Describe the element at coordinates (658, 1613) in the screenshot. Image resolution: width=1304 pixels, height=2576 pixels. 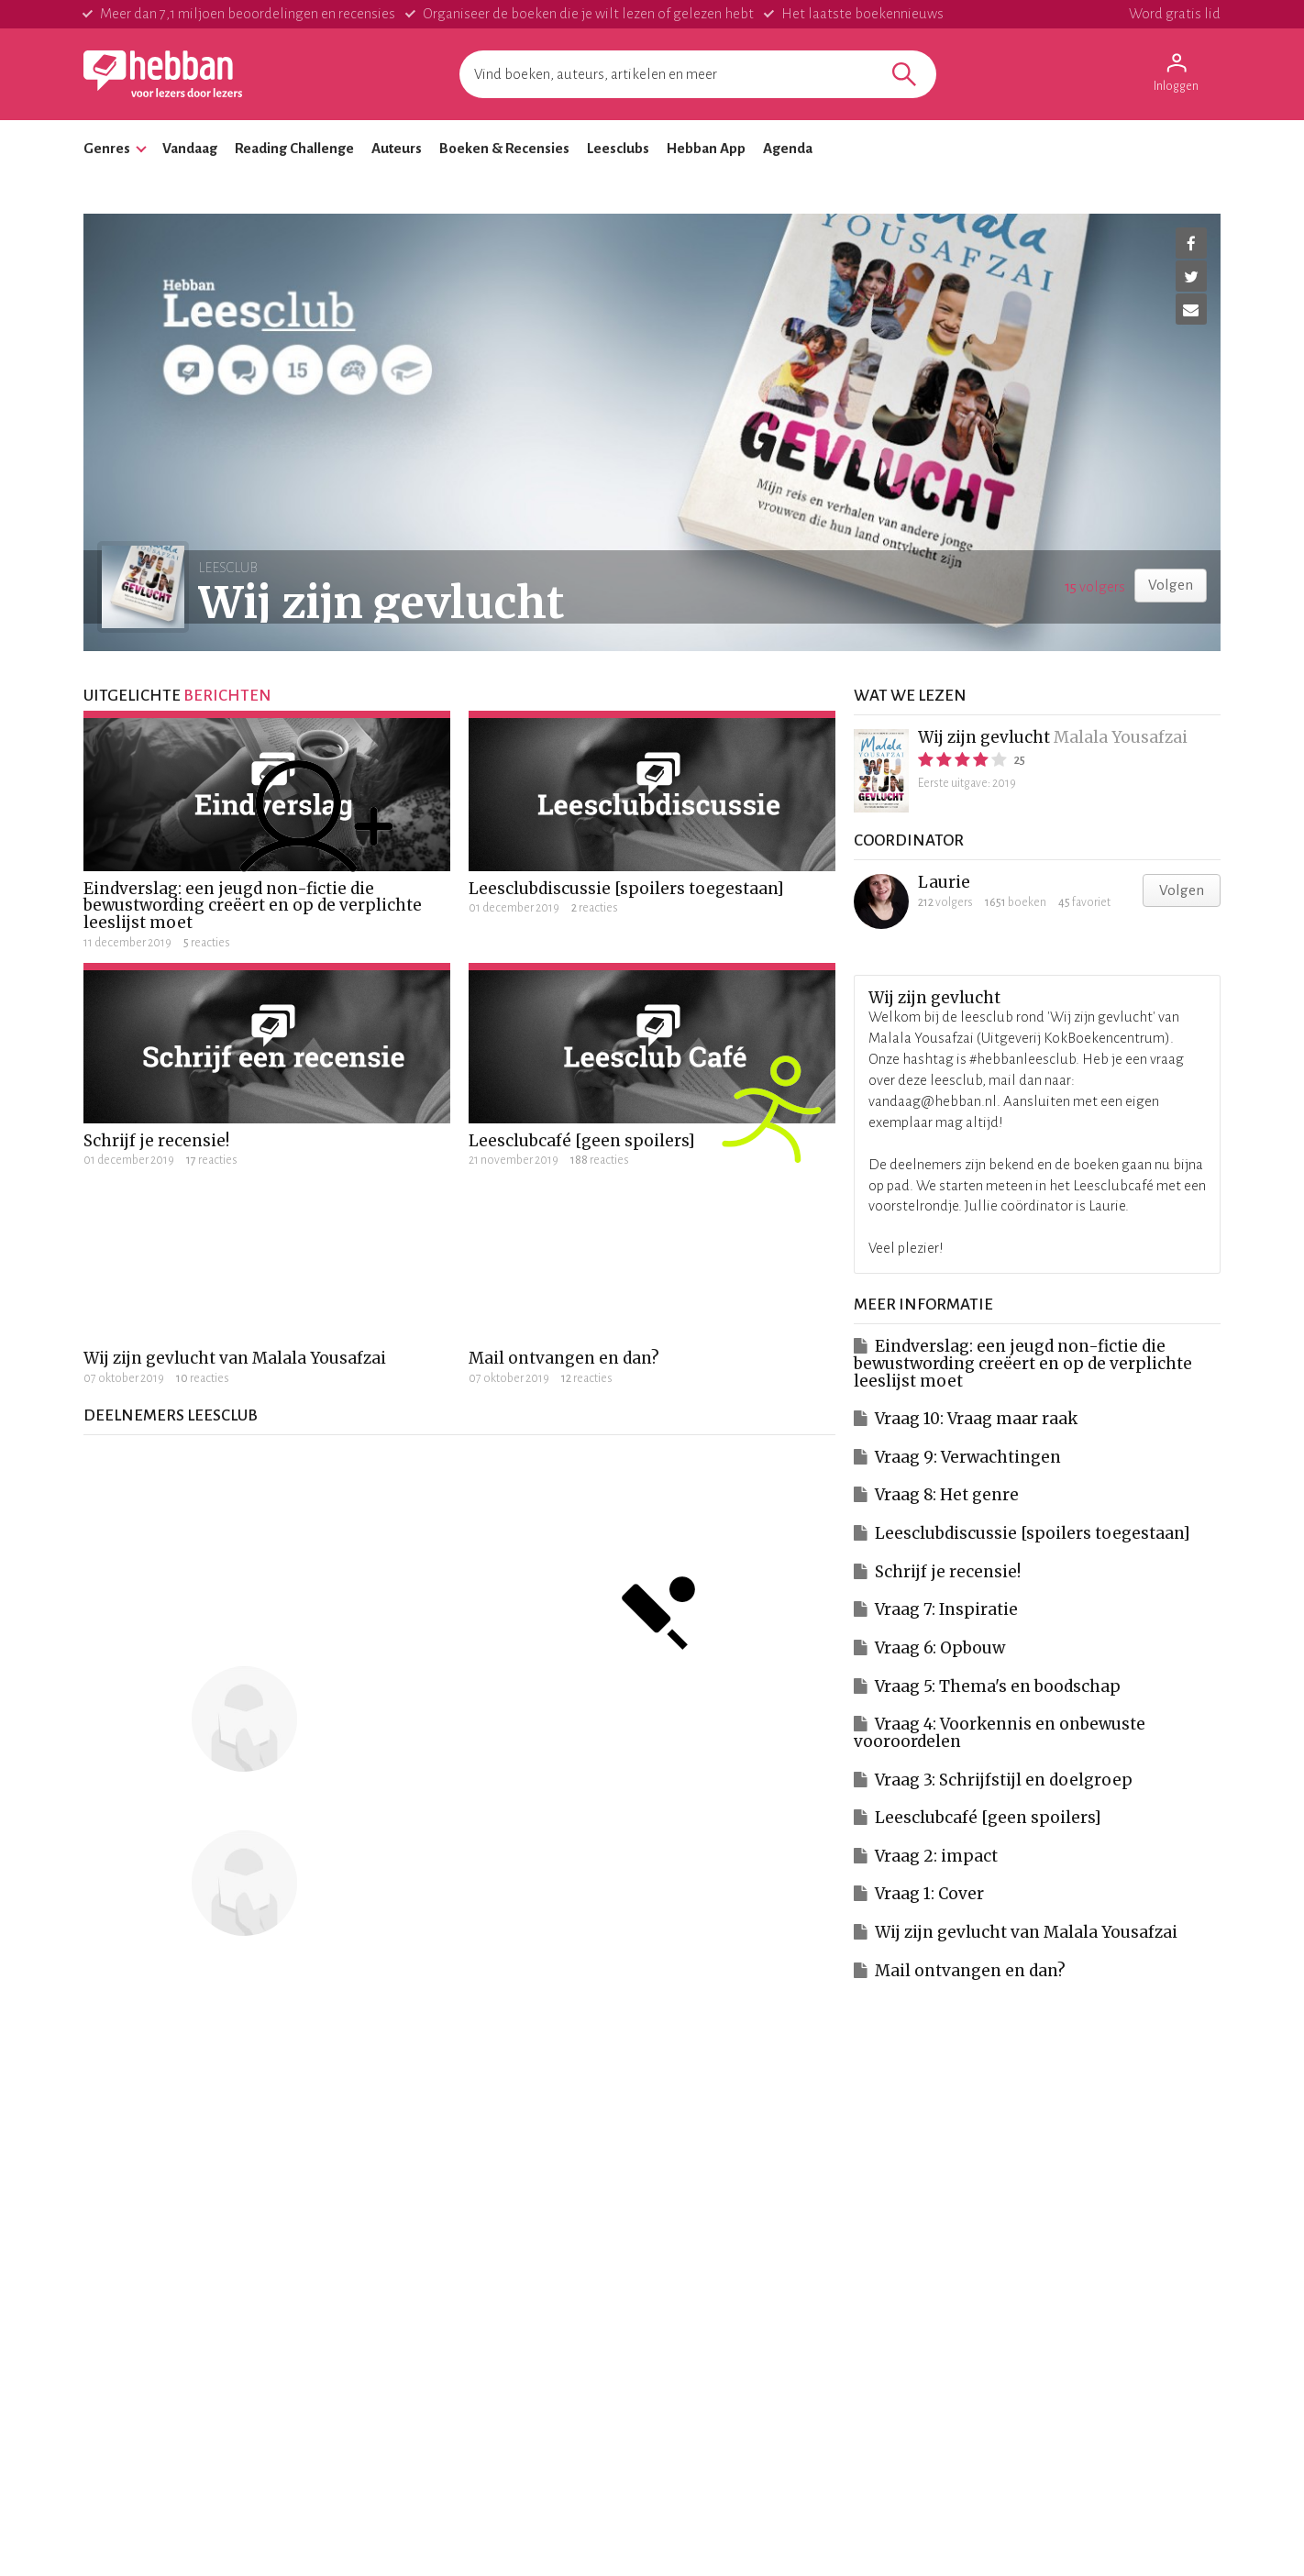
I see `access cricket sports content` at that location.